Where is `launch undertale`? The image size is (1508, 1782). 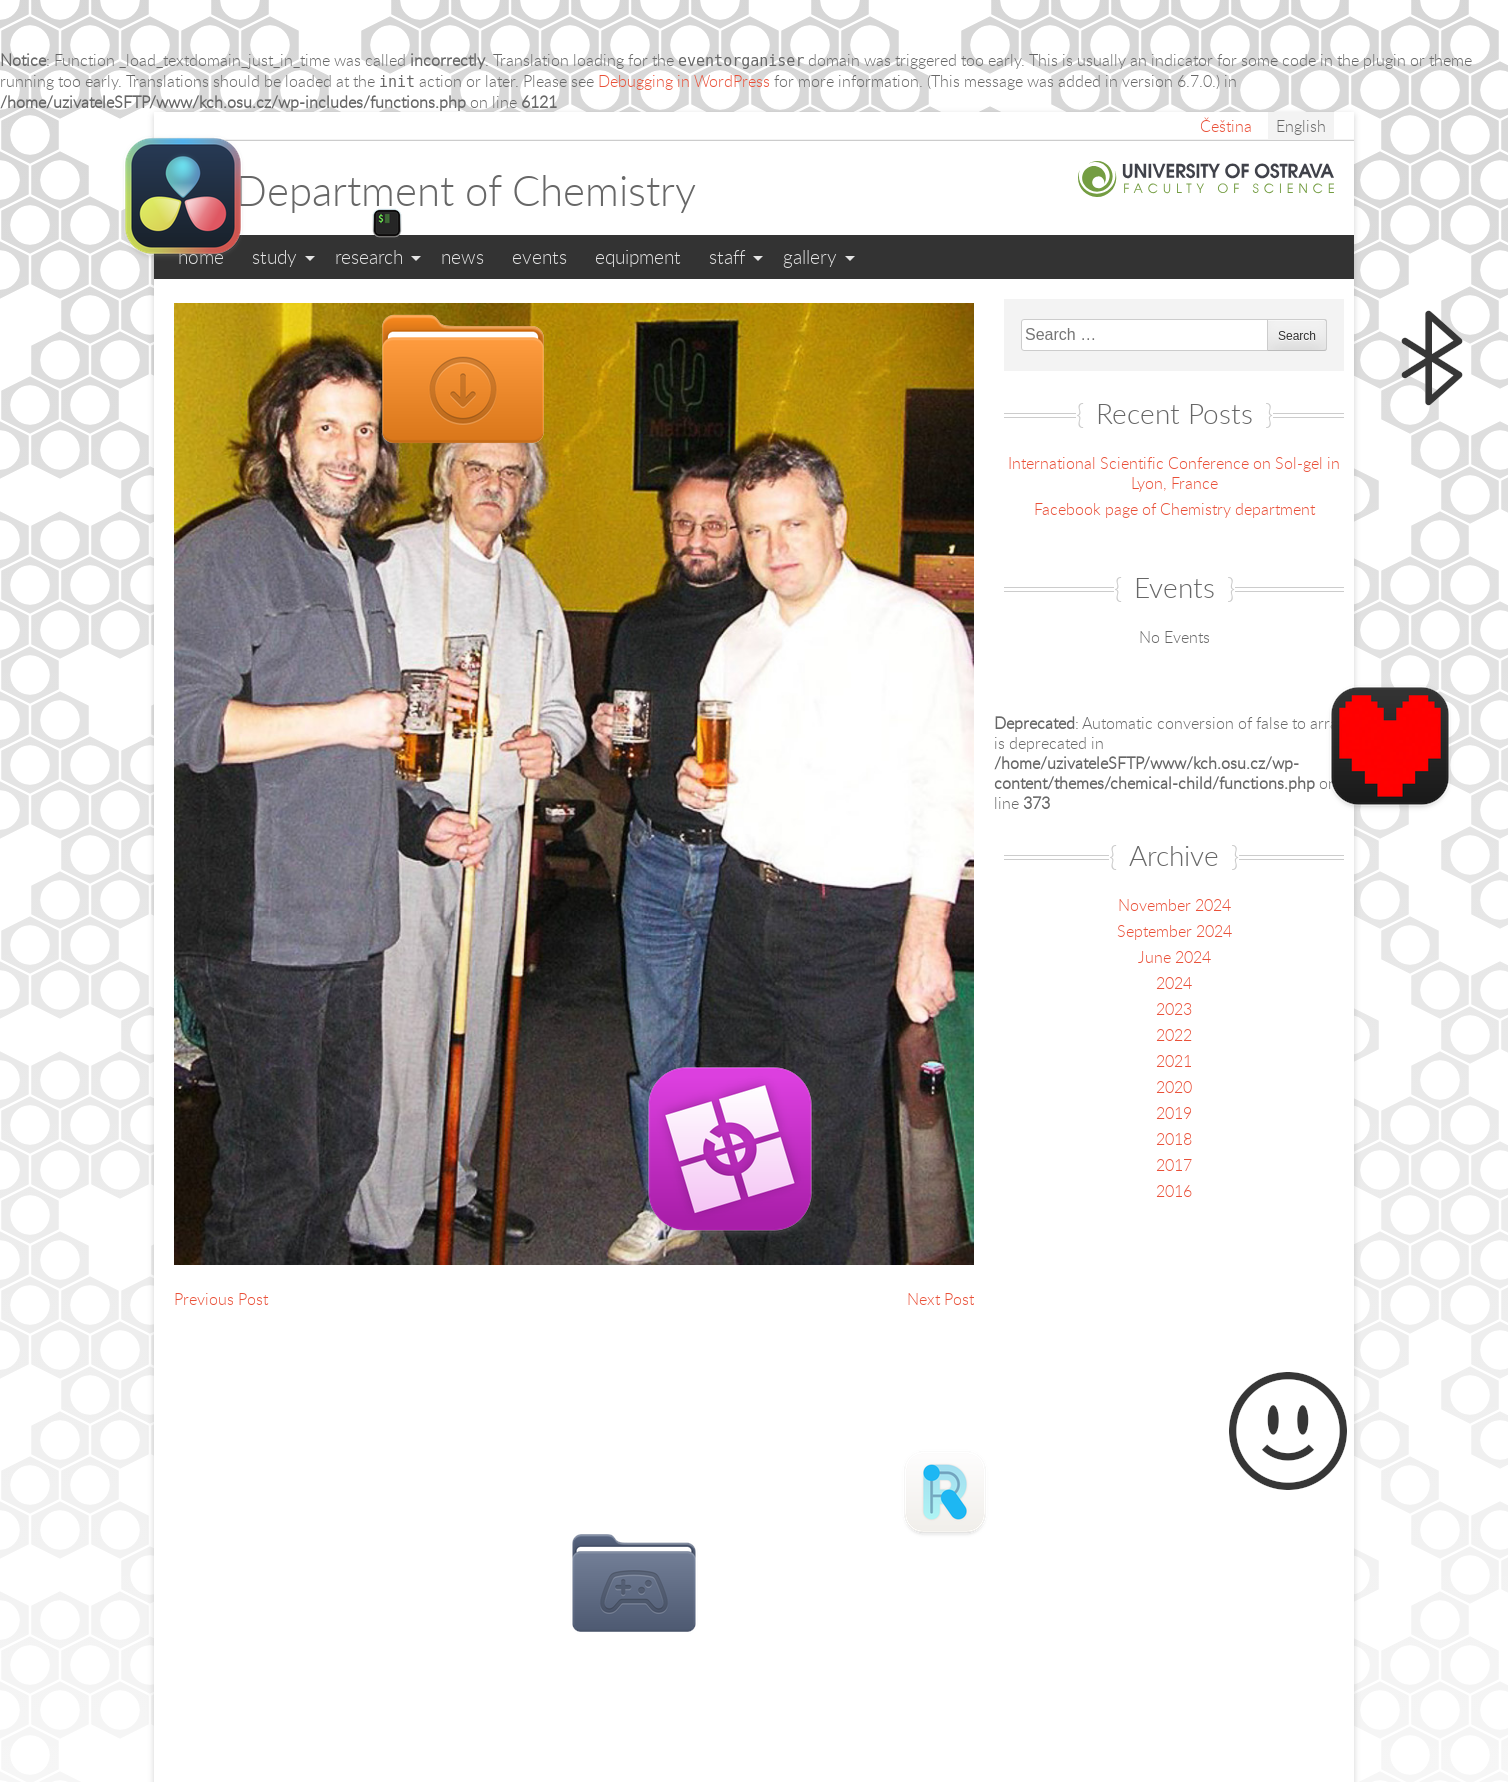
launch undertale is located at coordinates (1390, 746).